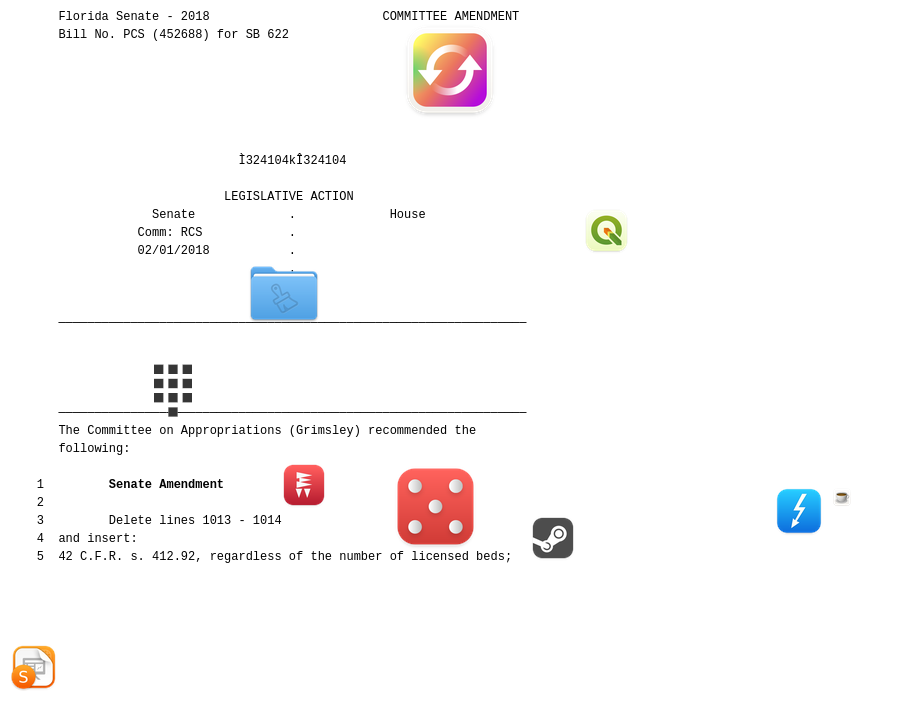  What do you see at coordinates (450, 70) in the screenshot?
I see `open switcheroo image converter app` at bounding box center [450, 70].